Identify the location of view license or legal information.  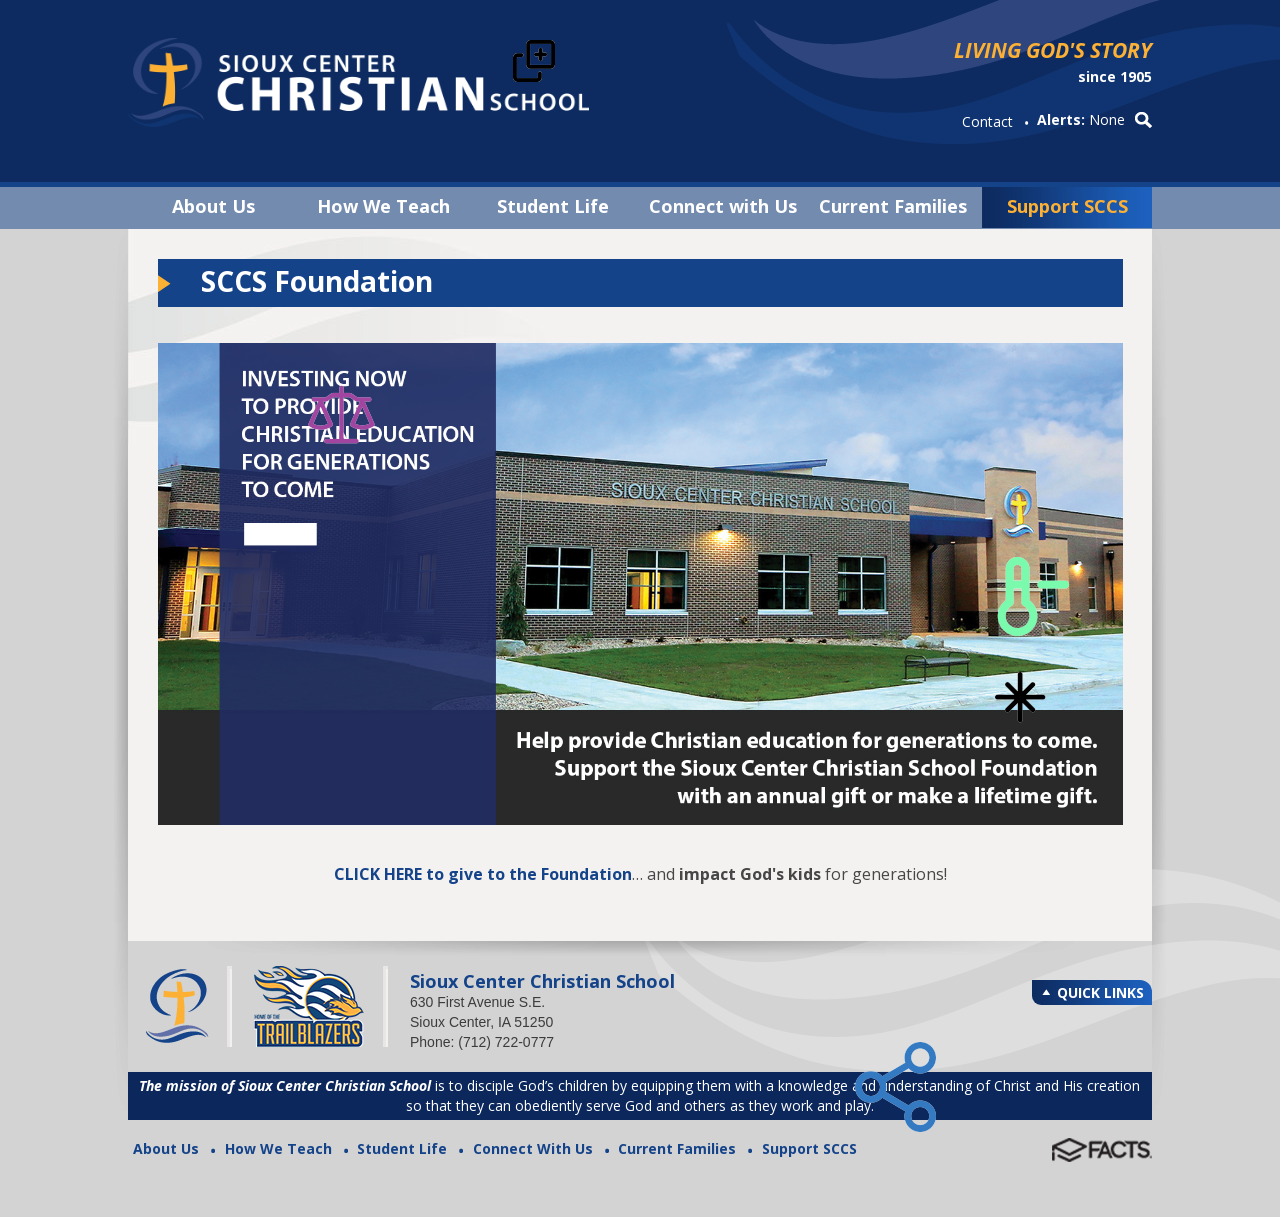
(341, 414).